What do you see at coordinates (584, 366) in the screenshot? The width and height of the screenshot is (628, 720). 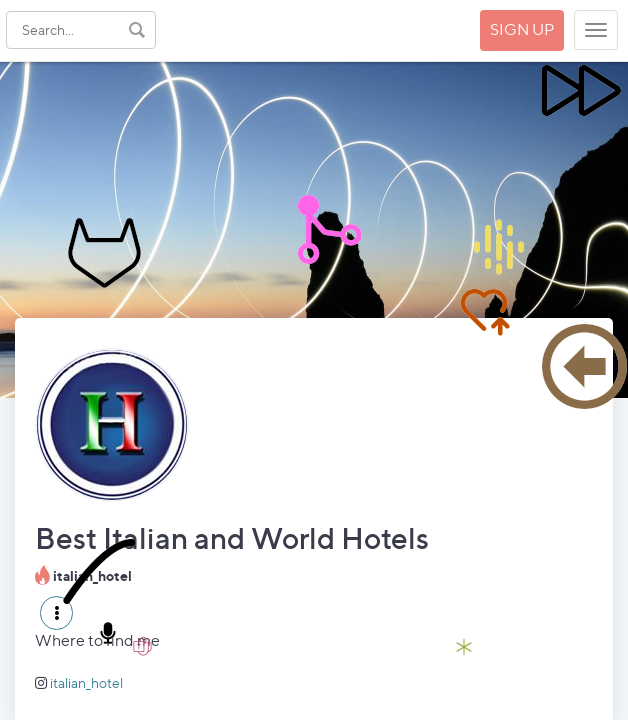 I see `go back to the previous screen` at bounding box center [584, 366].